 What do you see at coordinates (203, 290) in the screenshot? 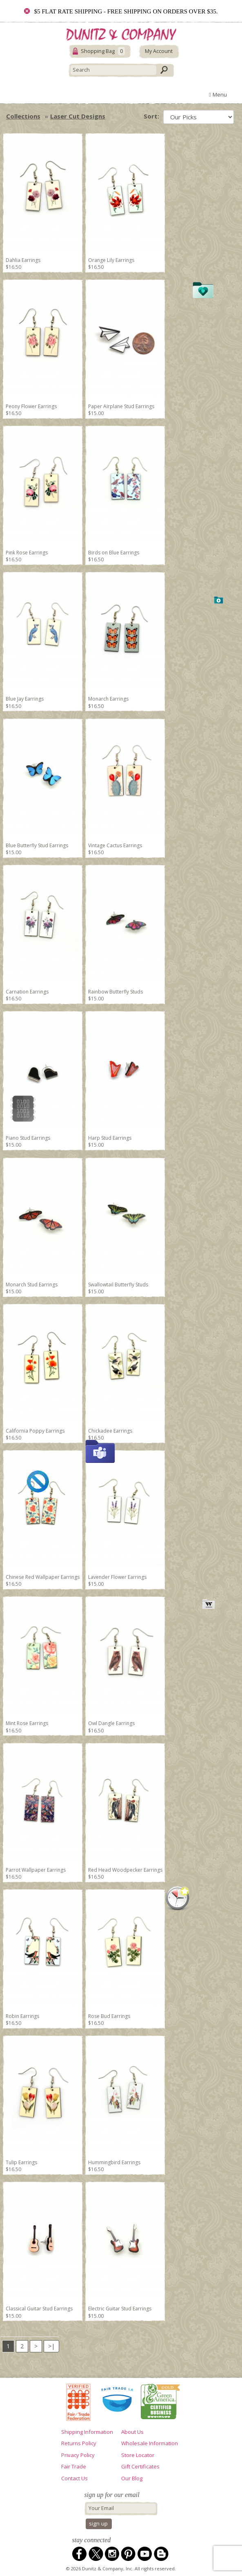
I see `open microsoft family safety folder` at bounding box center [203, 290].